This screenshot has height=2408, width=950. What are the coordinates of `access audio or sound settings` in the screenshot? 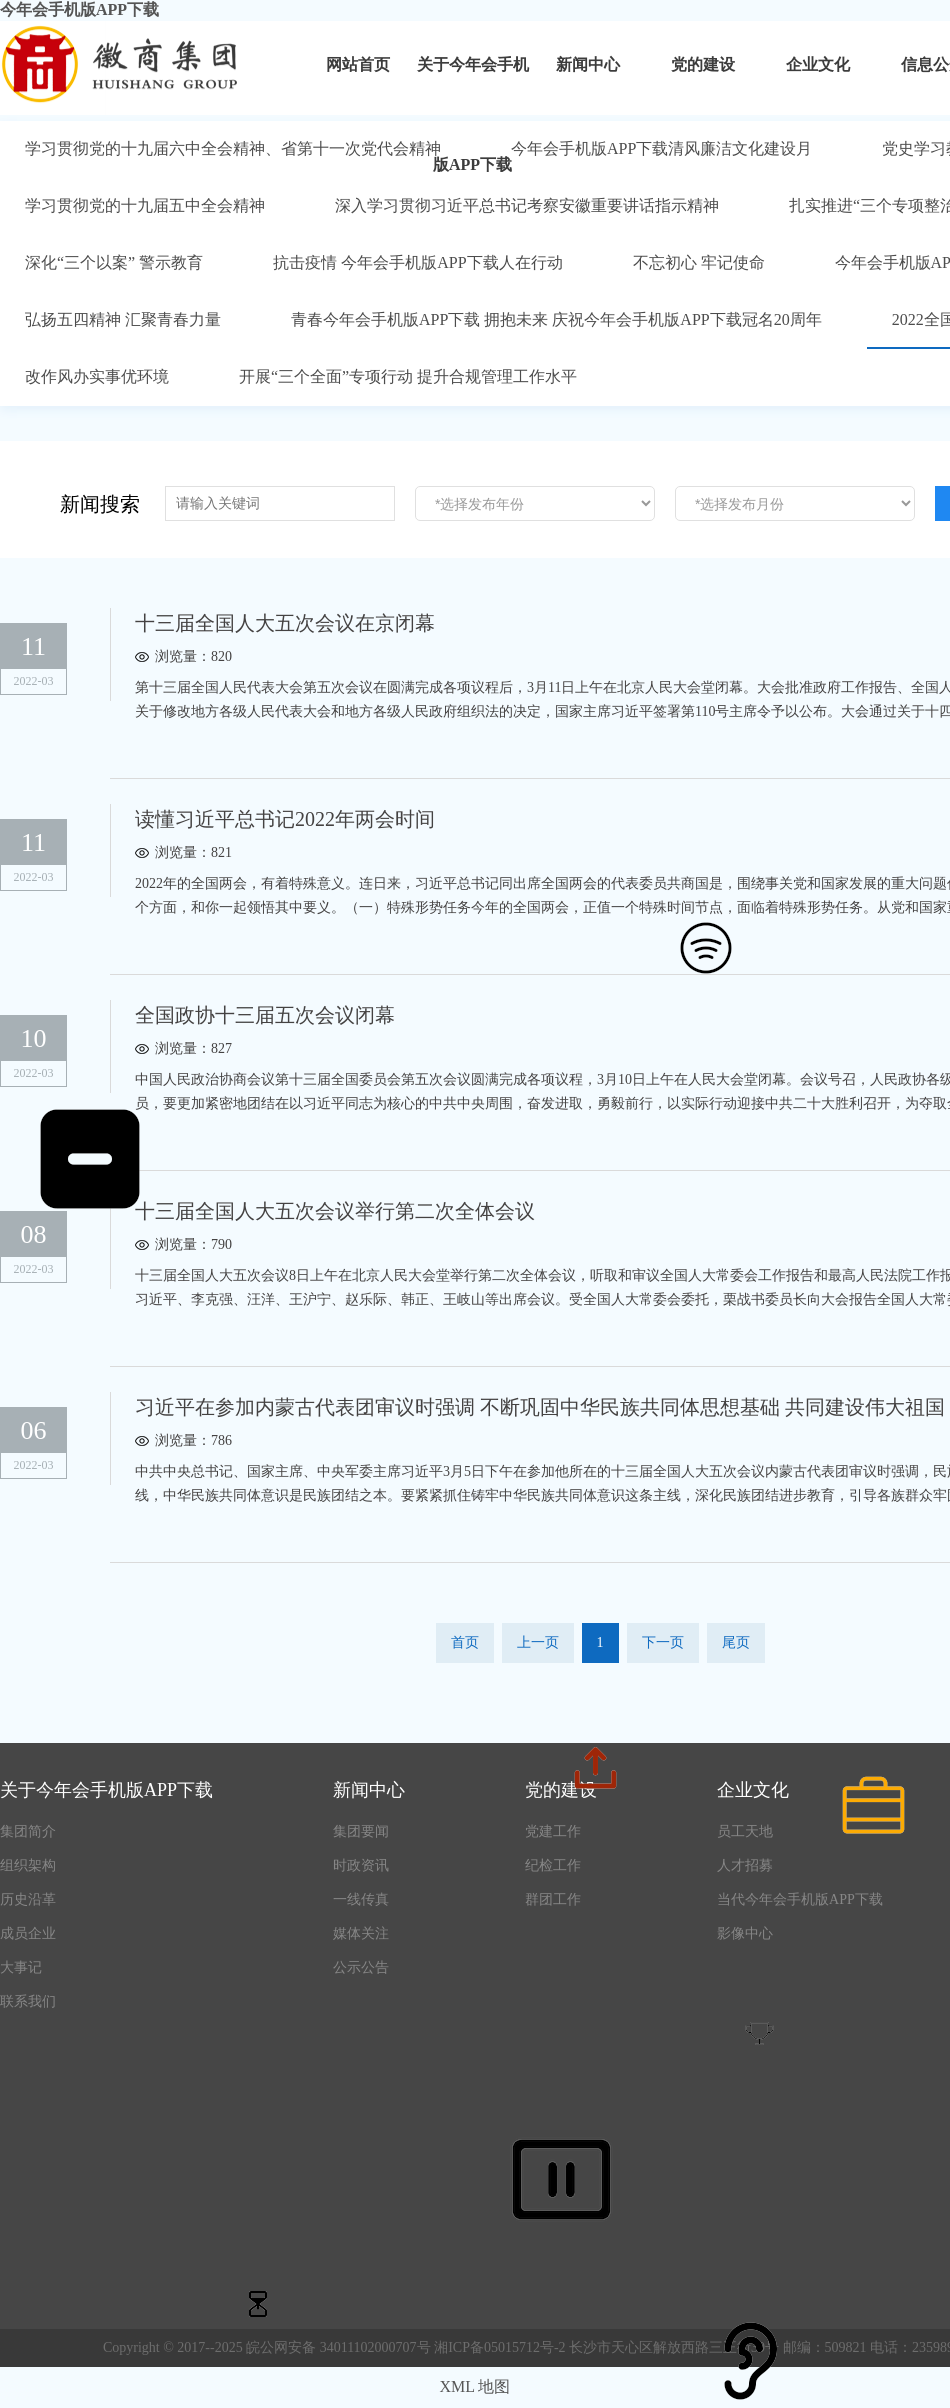 It's located at (749, 2361).